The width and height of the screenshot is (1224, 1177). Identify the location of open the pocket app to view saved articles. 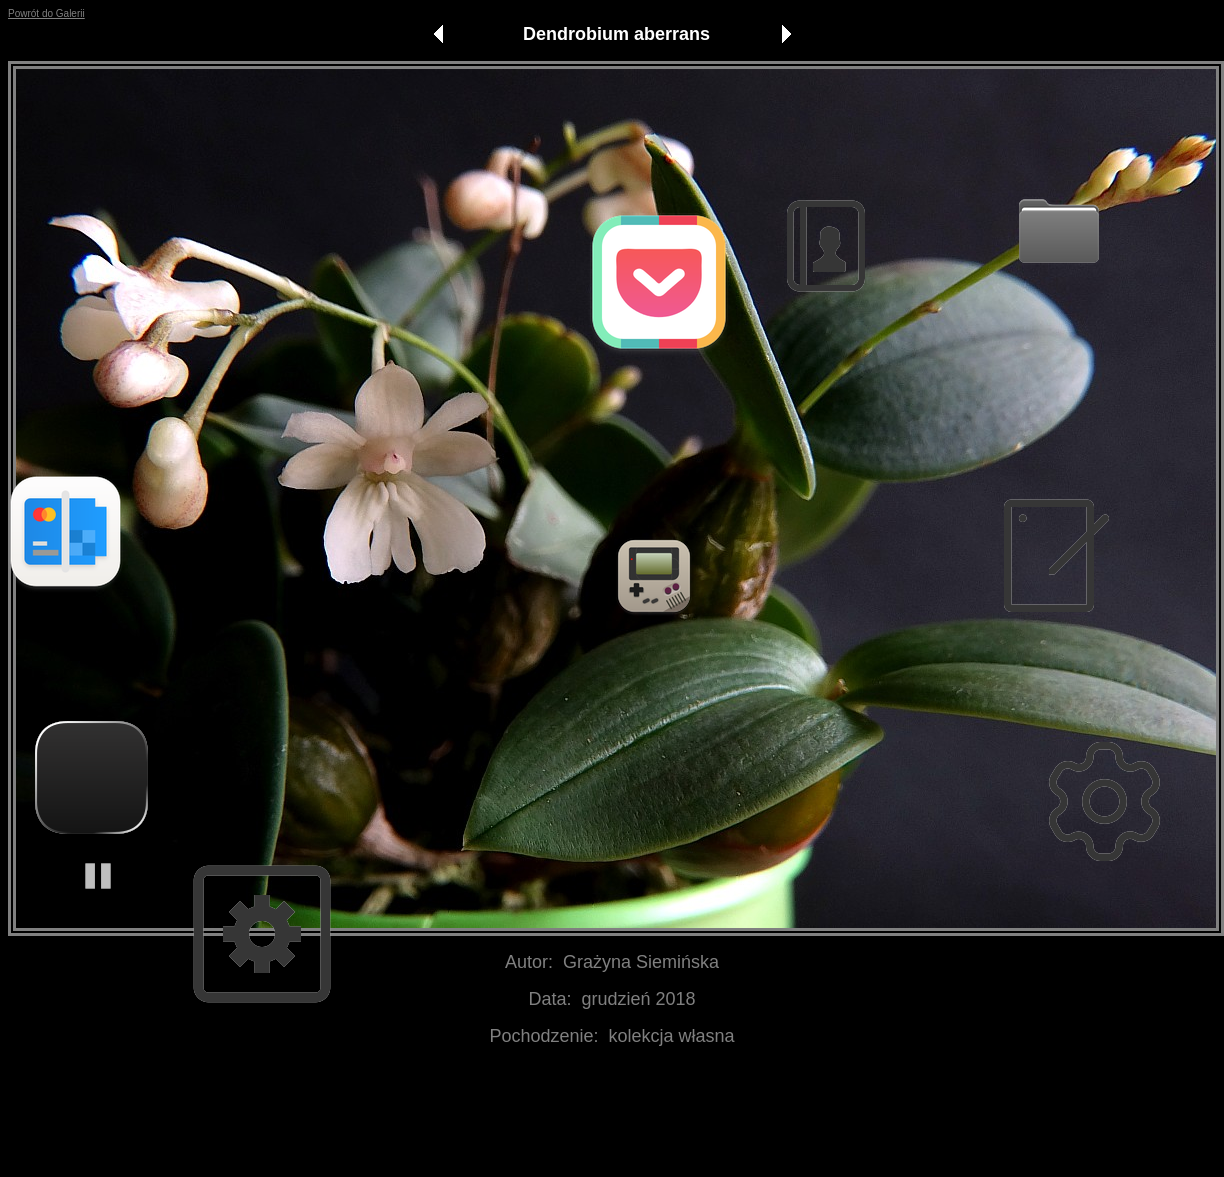
(659, 282).